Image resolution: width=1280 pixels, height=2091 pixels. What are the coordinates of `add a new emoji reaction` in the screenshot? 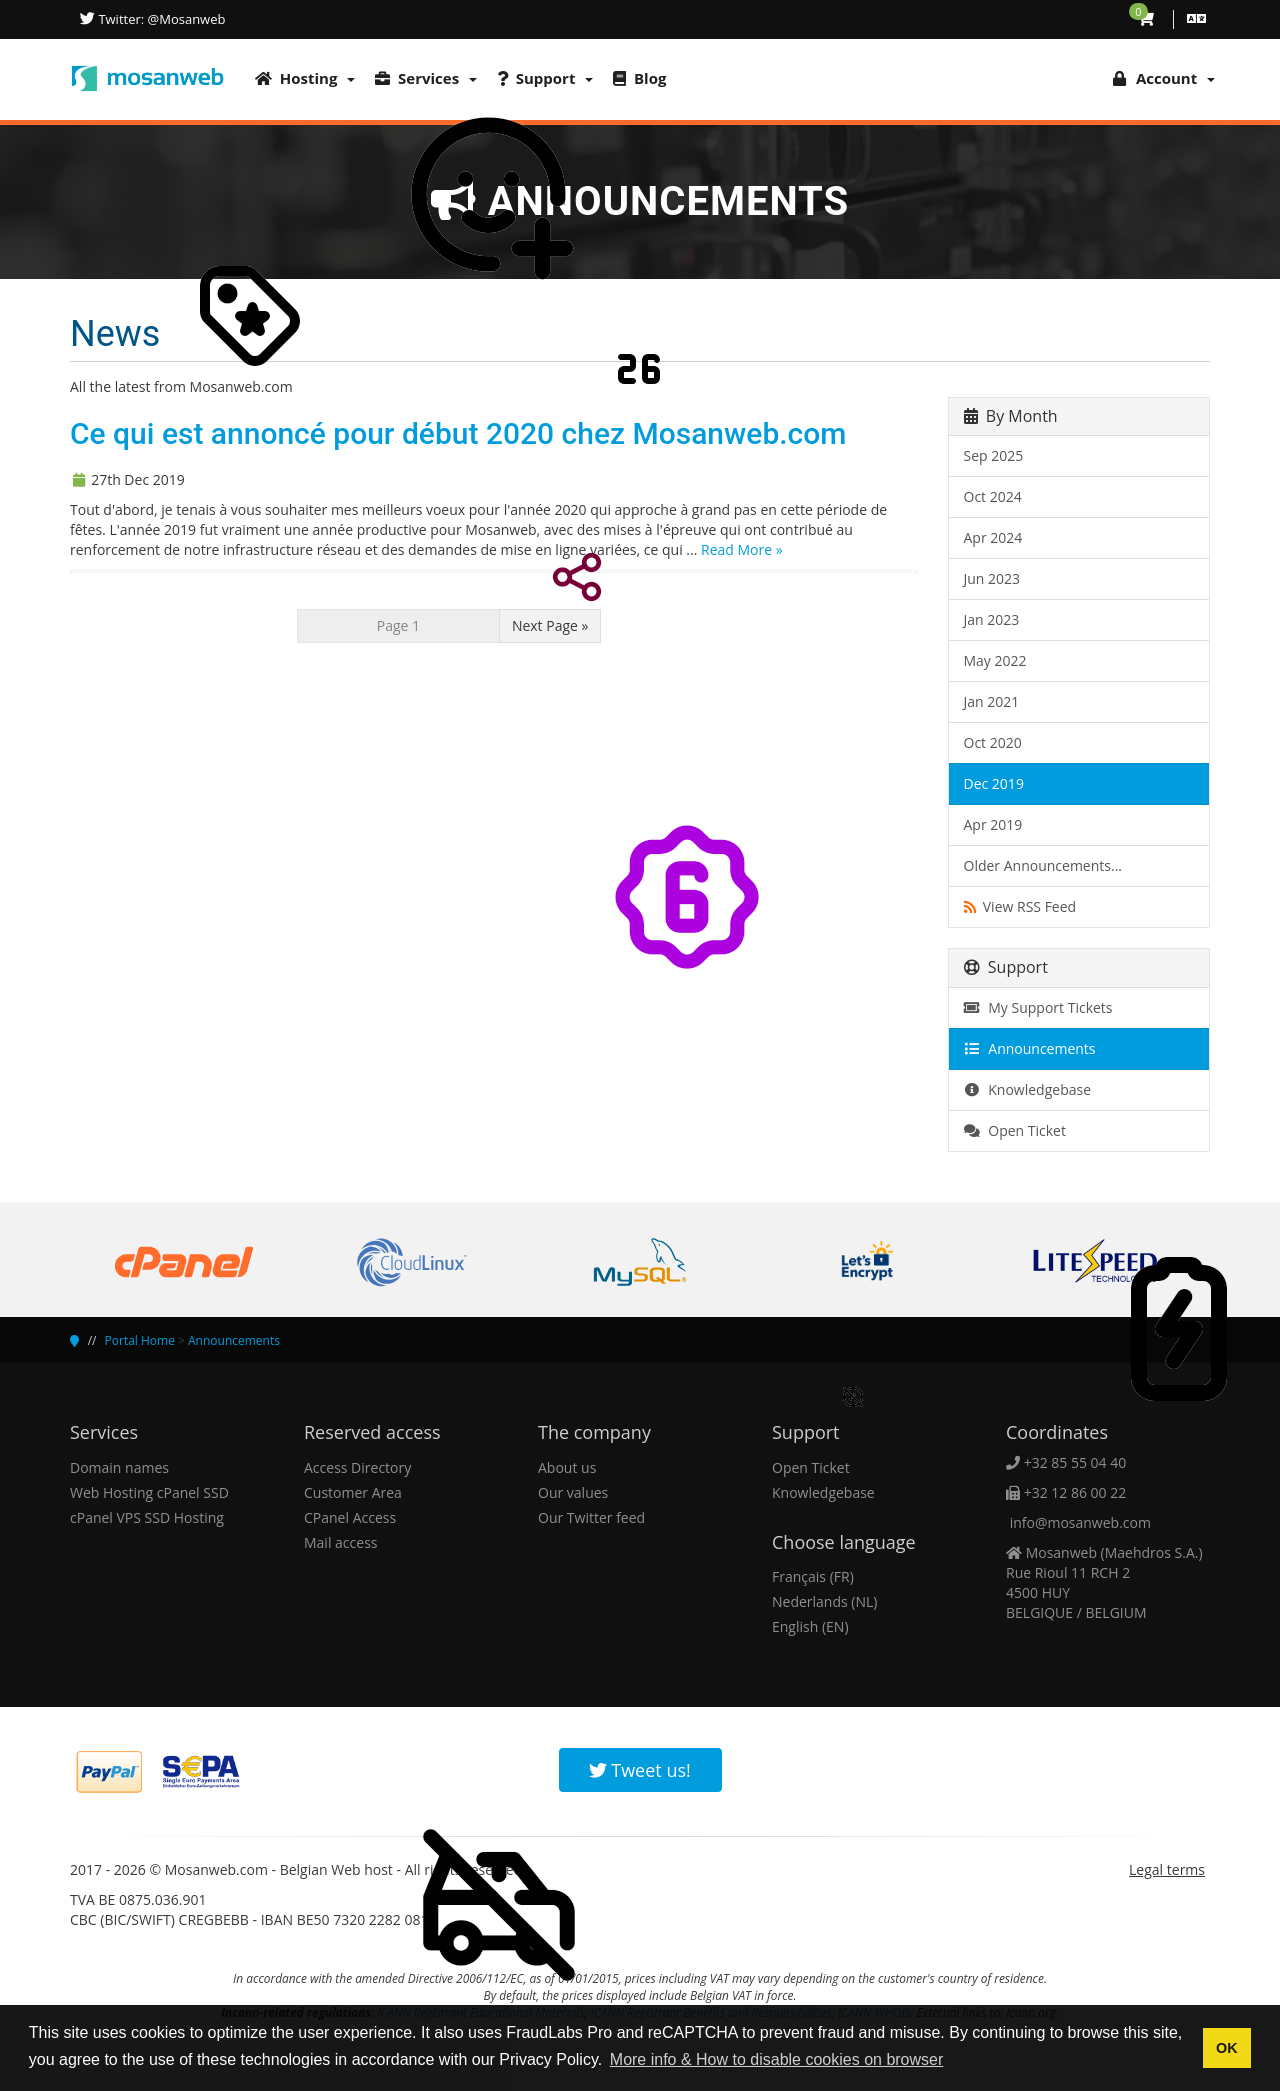 It's located at (488, 194).